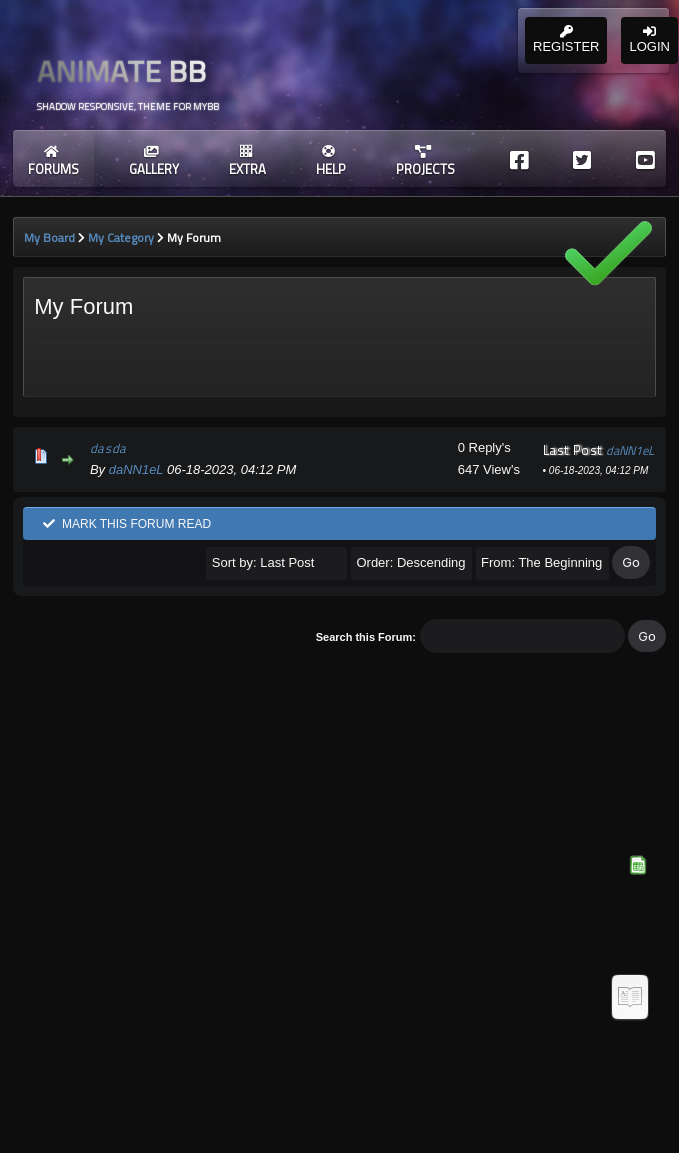 The image size is (679, 1153). What do you see at coordinates (638, 865) in the screenshot?
I see `libreoffice calc spreadsheet template file` at bounding box center [638, 865].